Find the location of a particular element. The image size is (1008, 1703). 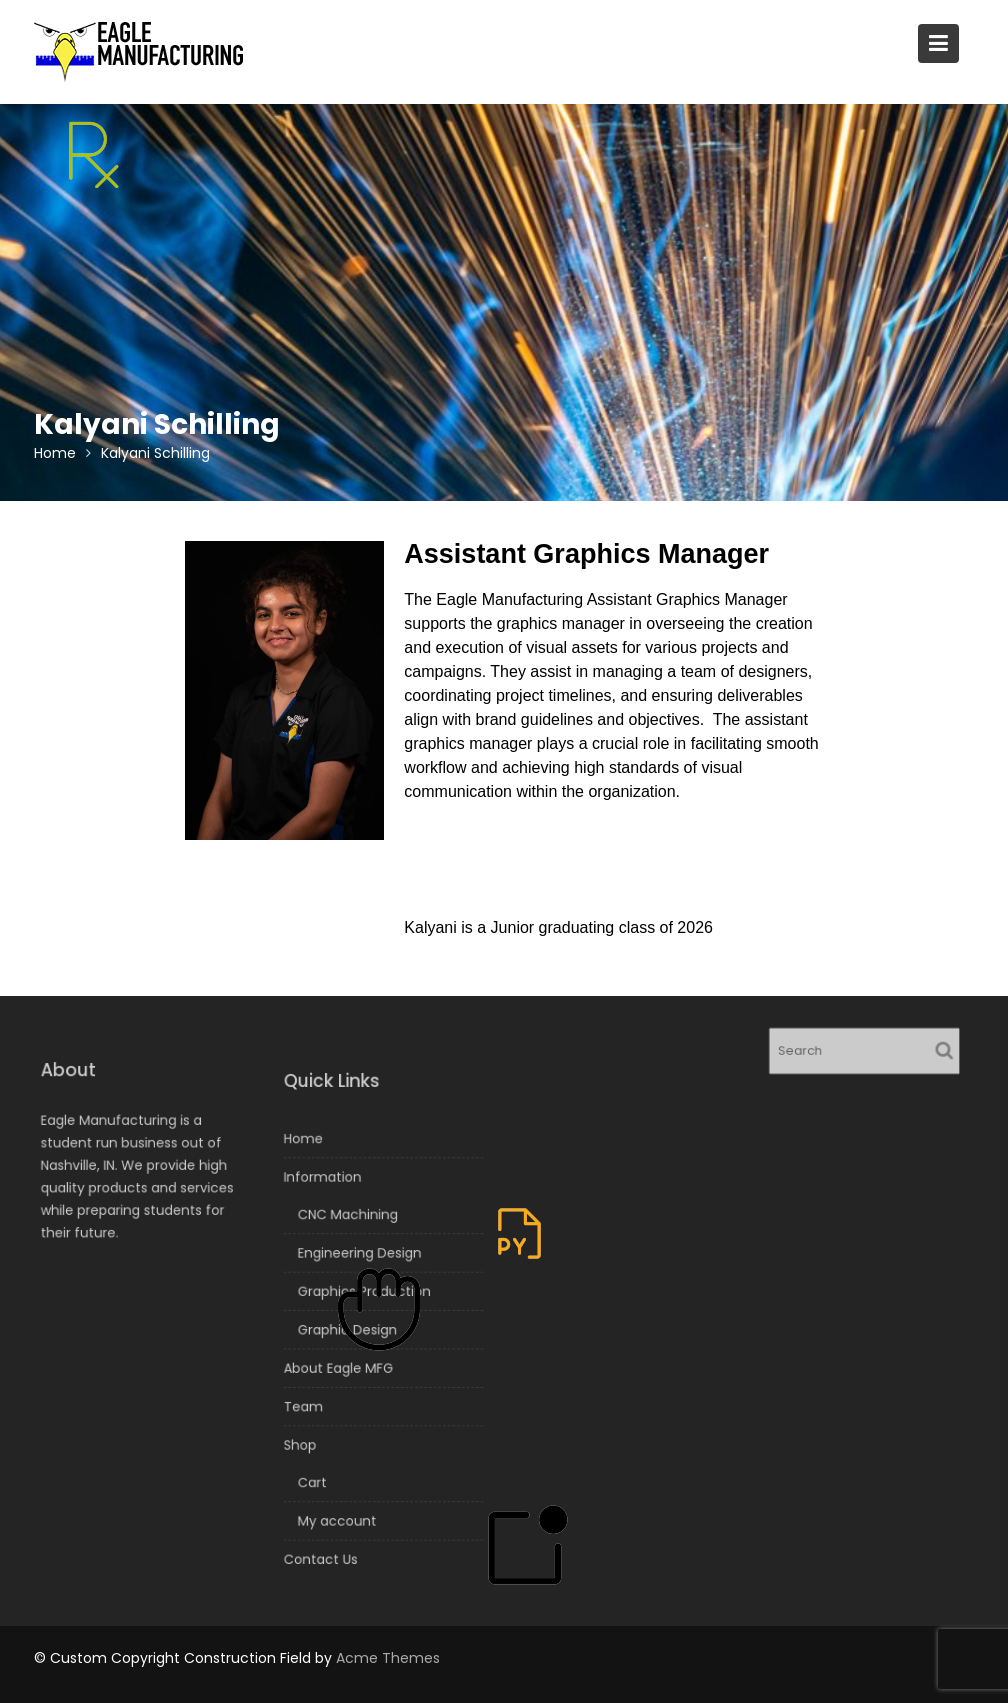

indicates new notifications or alerts is located at coordinates (526, 1546).